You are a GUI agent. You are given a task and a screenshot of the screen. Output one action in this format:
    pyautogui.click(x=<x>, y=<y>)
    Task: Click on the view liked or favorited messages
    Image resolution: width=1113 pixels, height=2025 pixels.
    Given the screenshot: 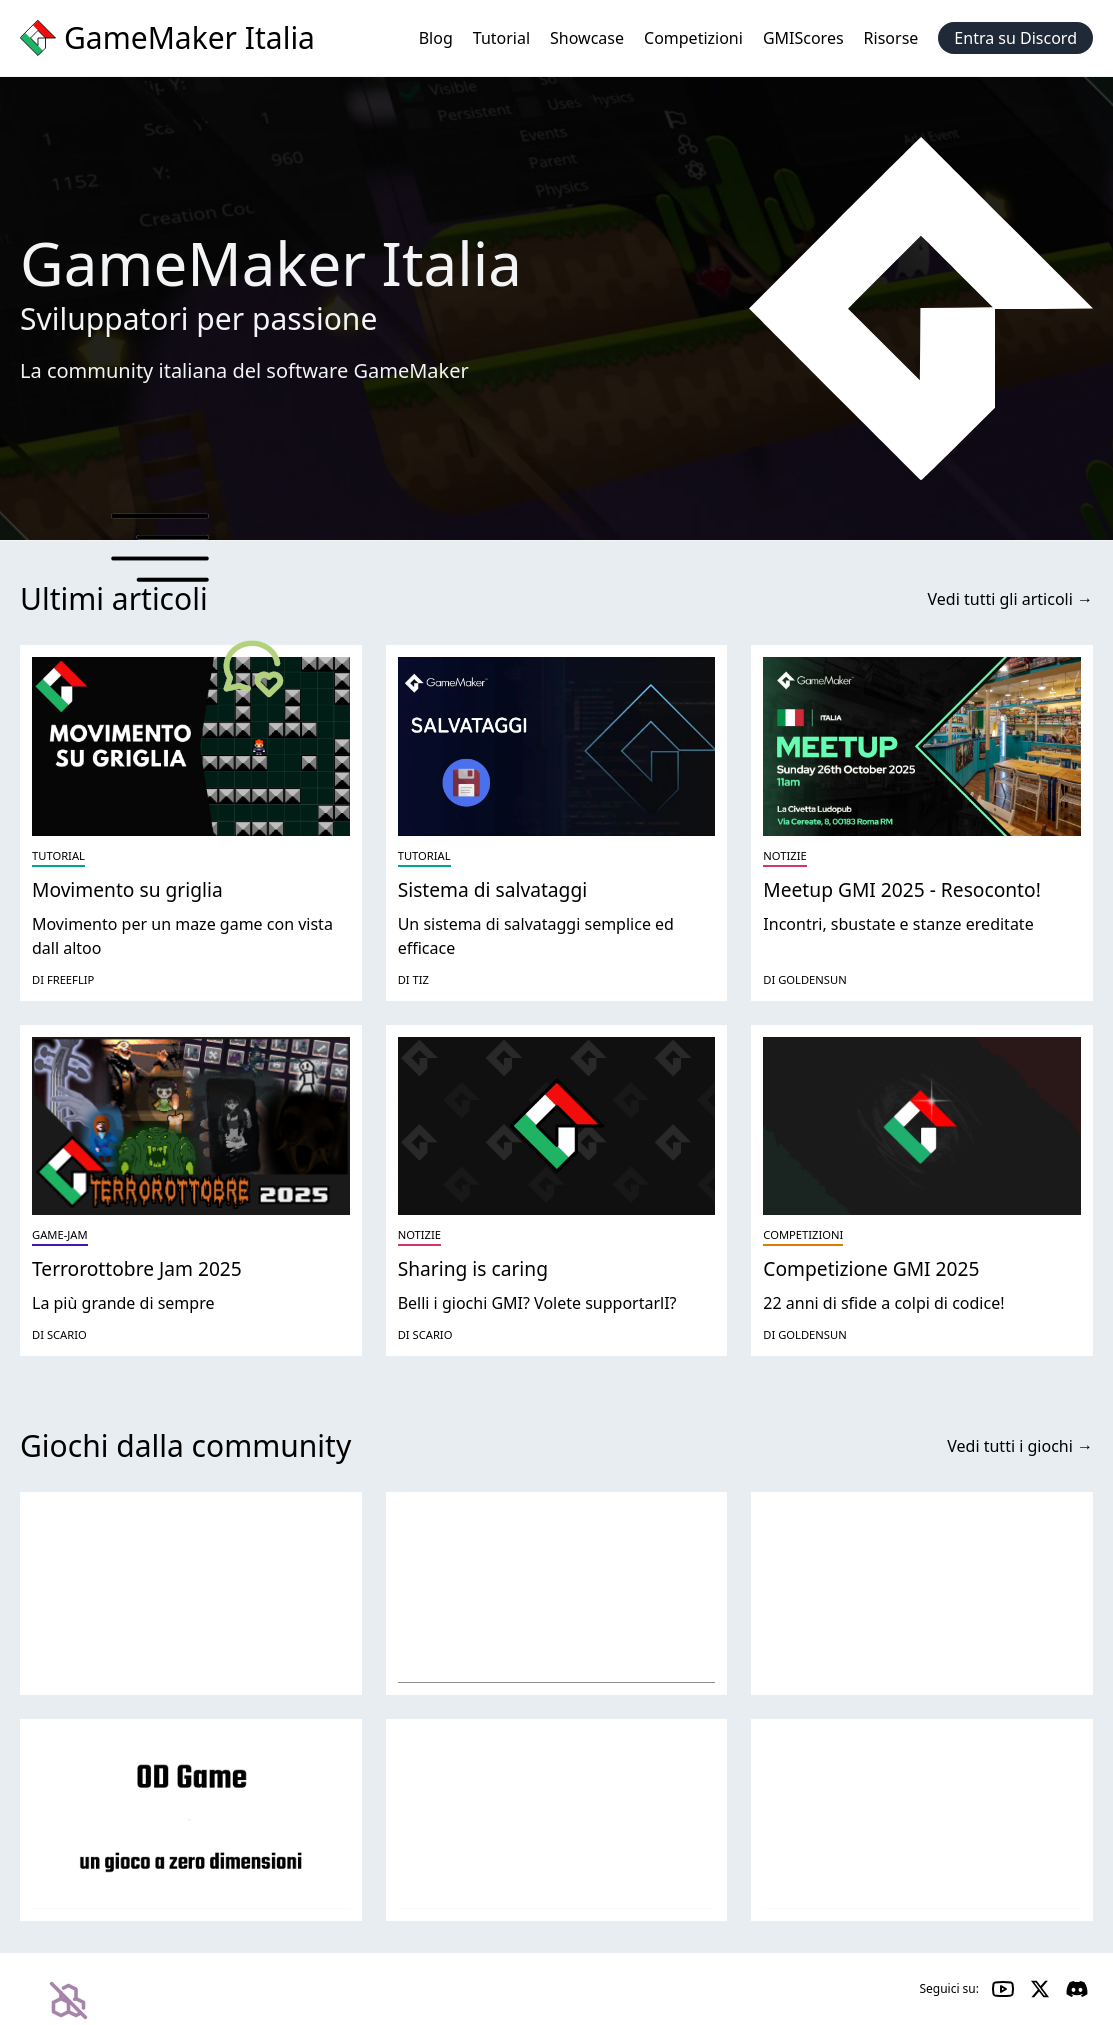 What is the action you would take?
    pyautogui.click(x=252, y=666)
    